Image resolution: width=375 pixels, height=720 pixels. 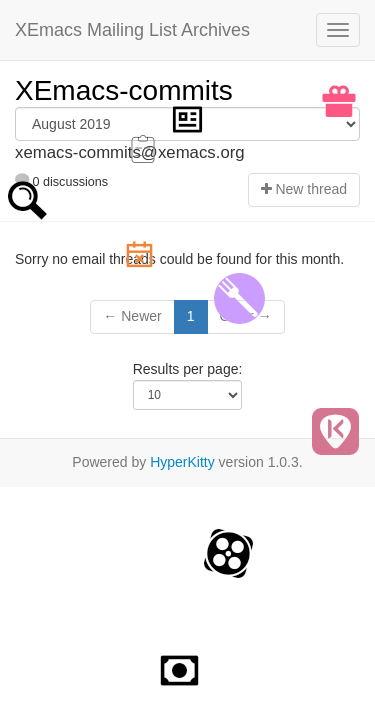 I want to click on view your profile, so click(x=187, y=119).